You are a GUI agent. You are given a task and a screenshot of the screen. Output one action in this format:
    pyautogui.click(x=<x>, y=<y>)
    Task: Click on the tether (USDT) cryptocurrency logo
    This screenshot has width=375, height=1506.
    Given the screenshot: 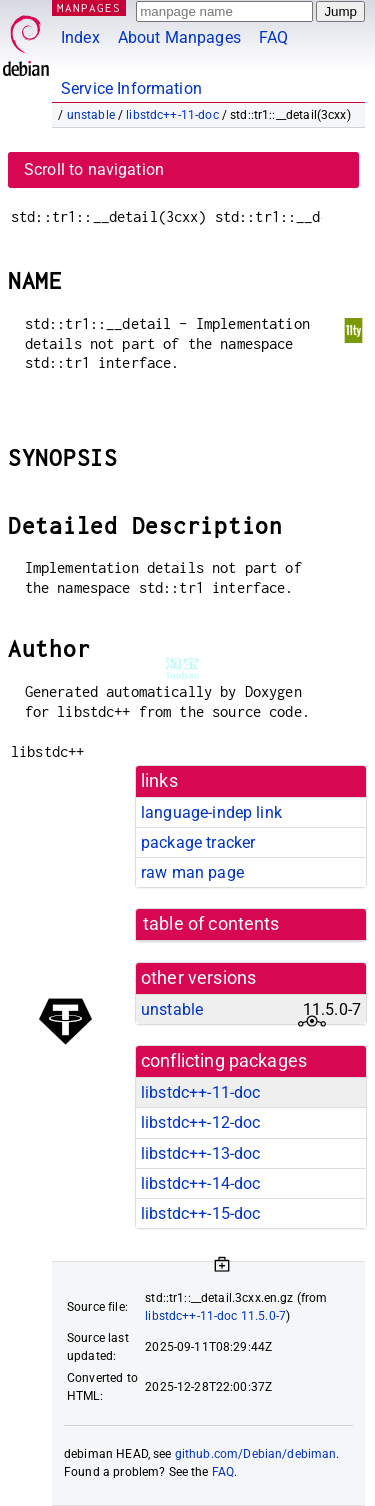 What is the action you would take?
    pyautogui.click(x=65, y=1021)
    